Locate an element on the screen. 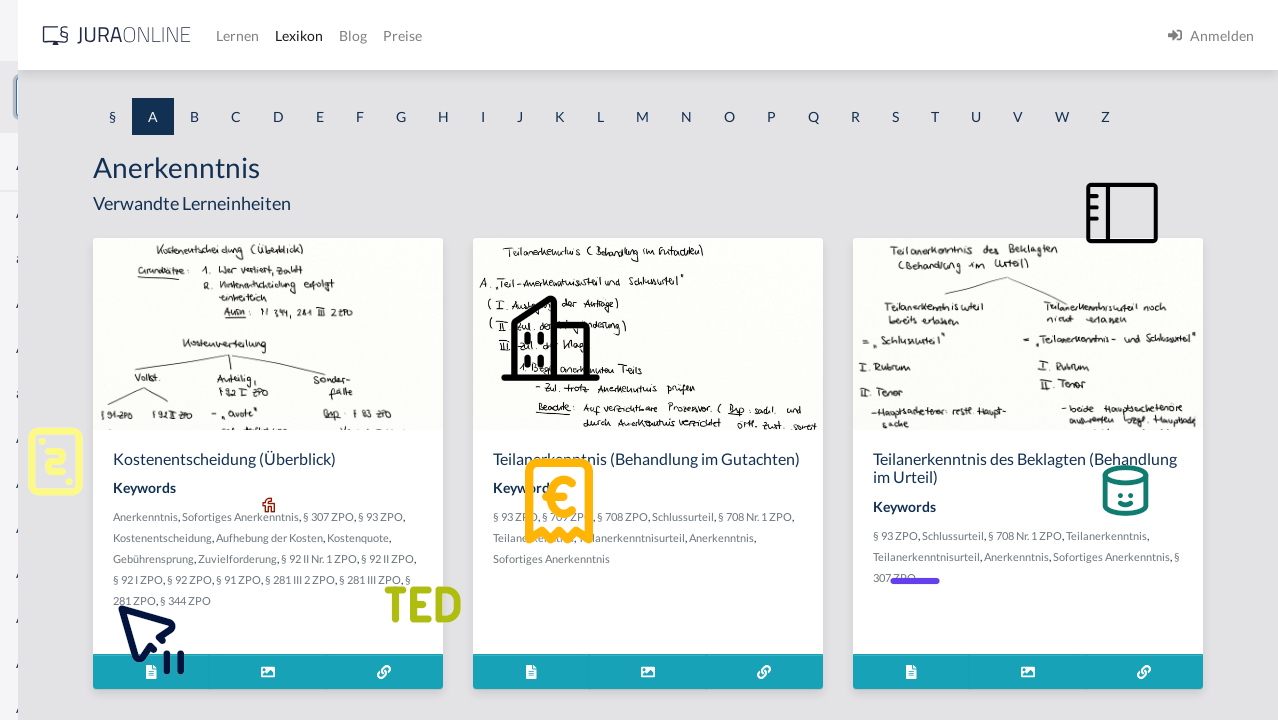 The height and width of the screenshot is (720, 1278). view the 2 of clubs playing card is located at coordinates (55, 461).